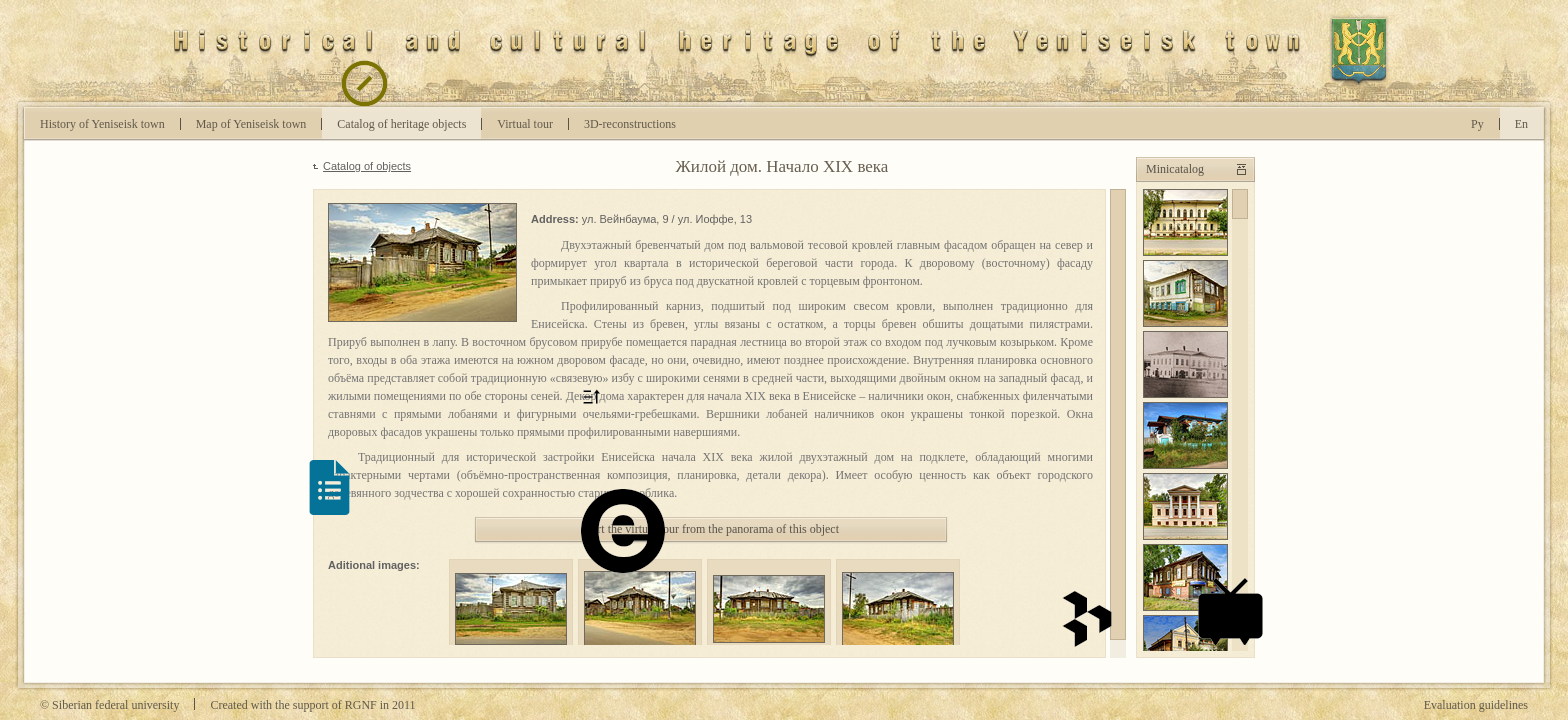  Describe the element at coordinates (623, 531) in the screenshot. I see `Embarcadero Technologies company logo` at that location.